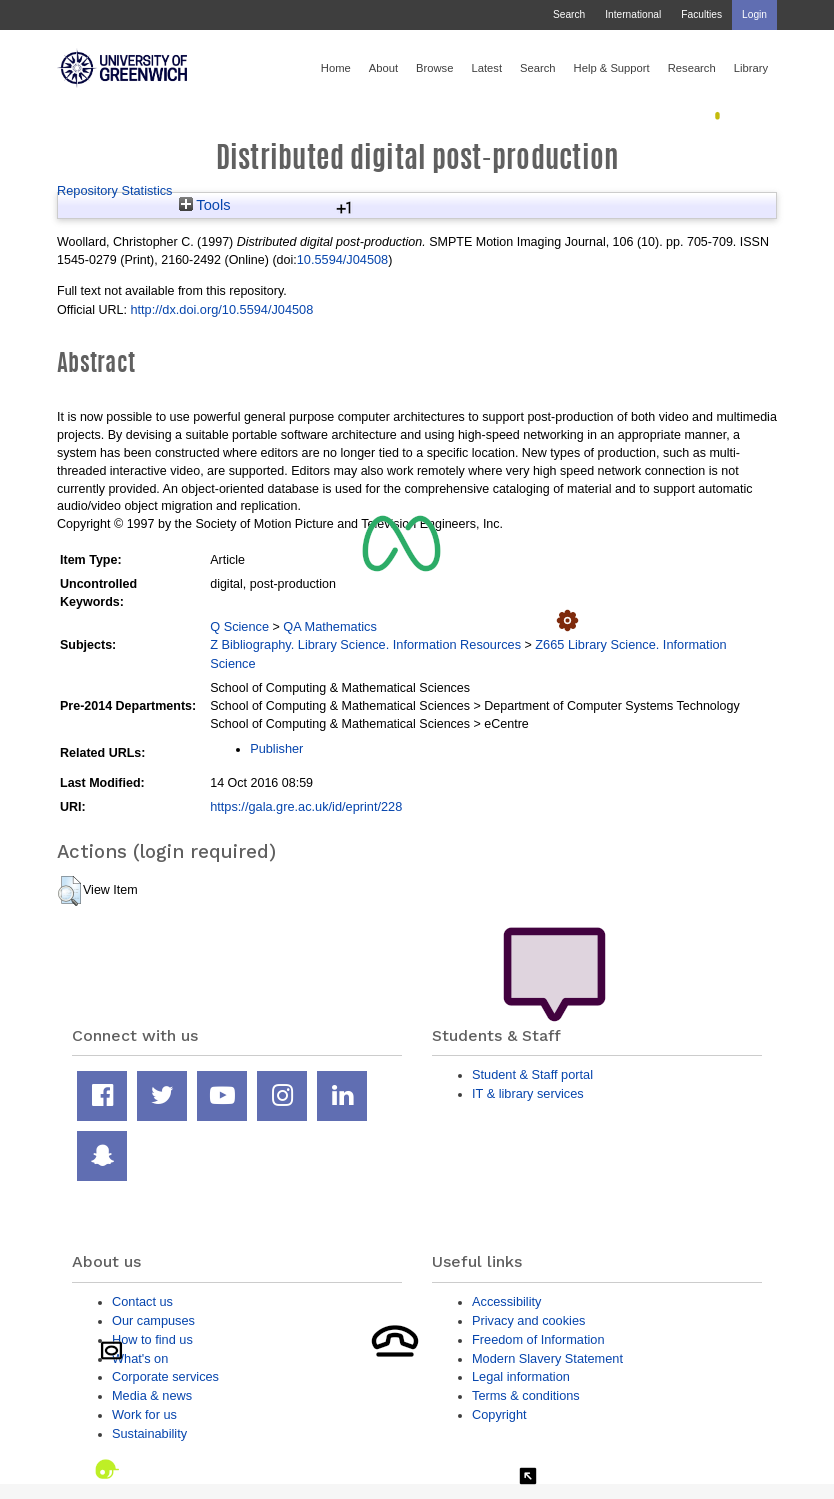 The height and width of the screenshot is (1499, 834). I want to click on open chat or messaging, so click(554, 970).